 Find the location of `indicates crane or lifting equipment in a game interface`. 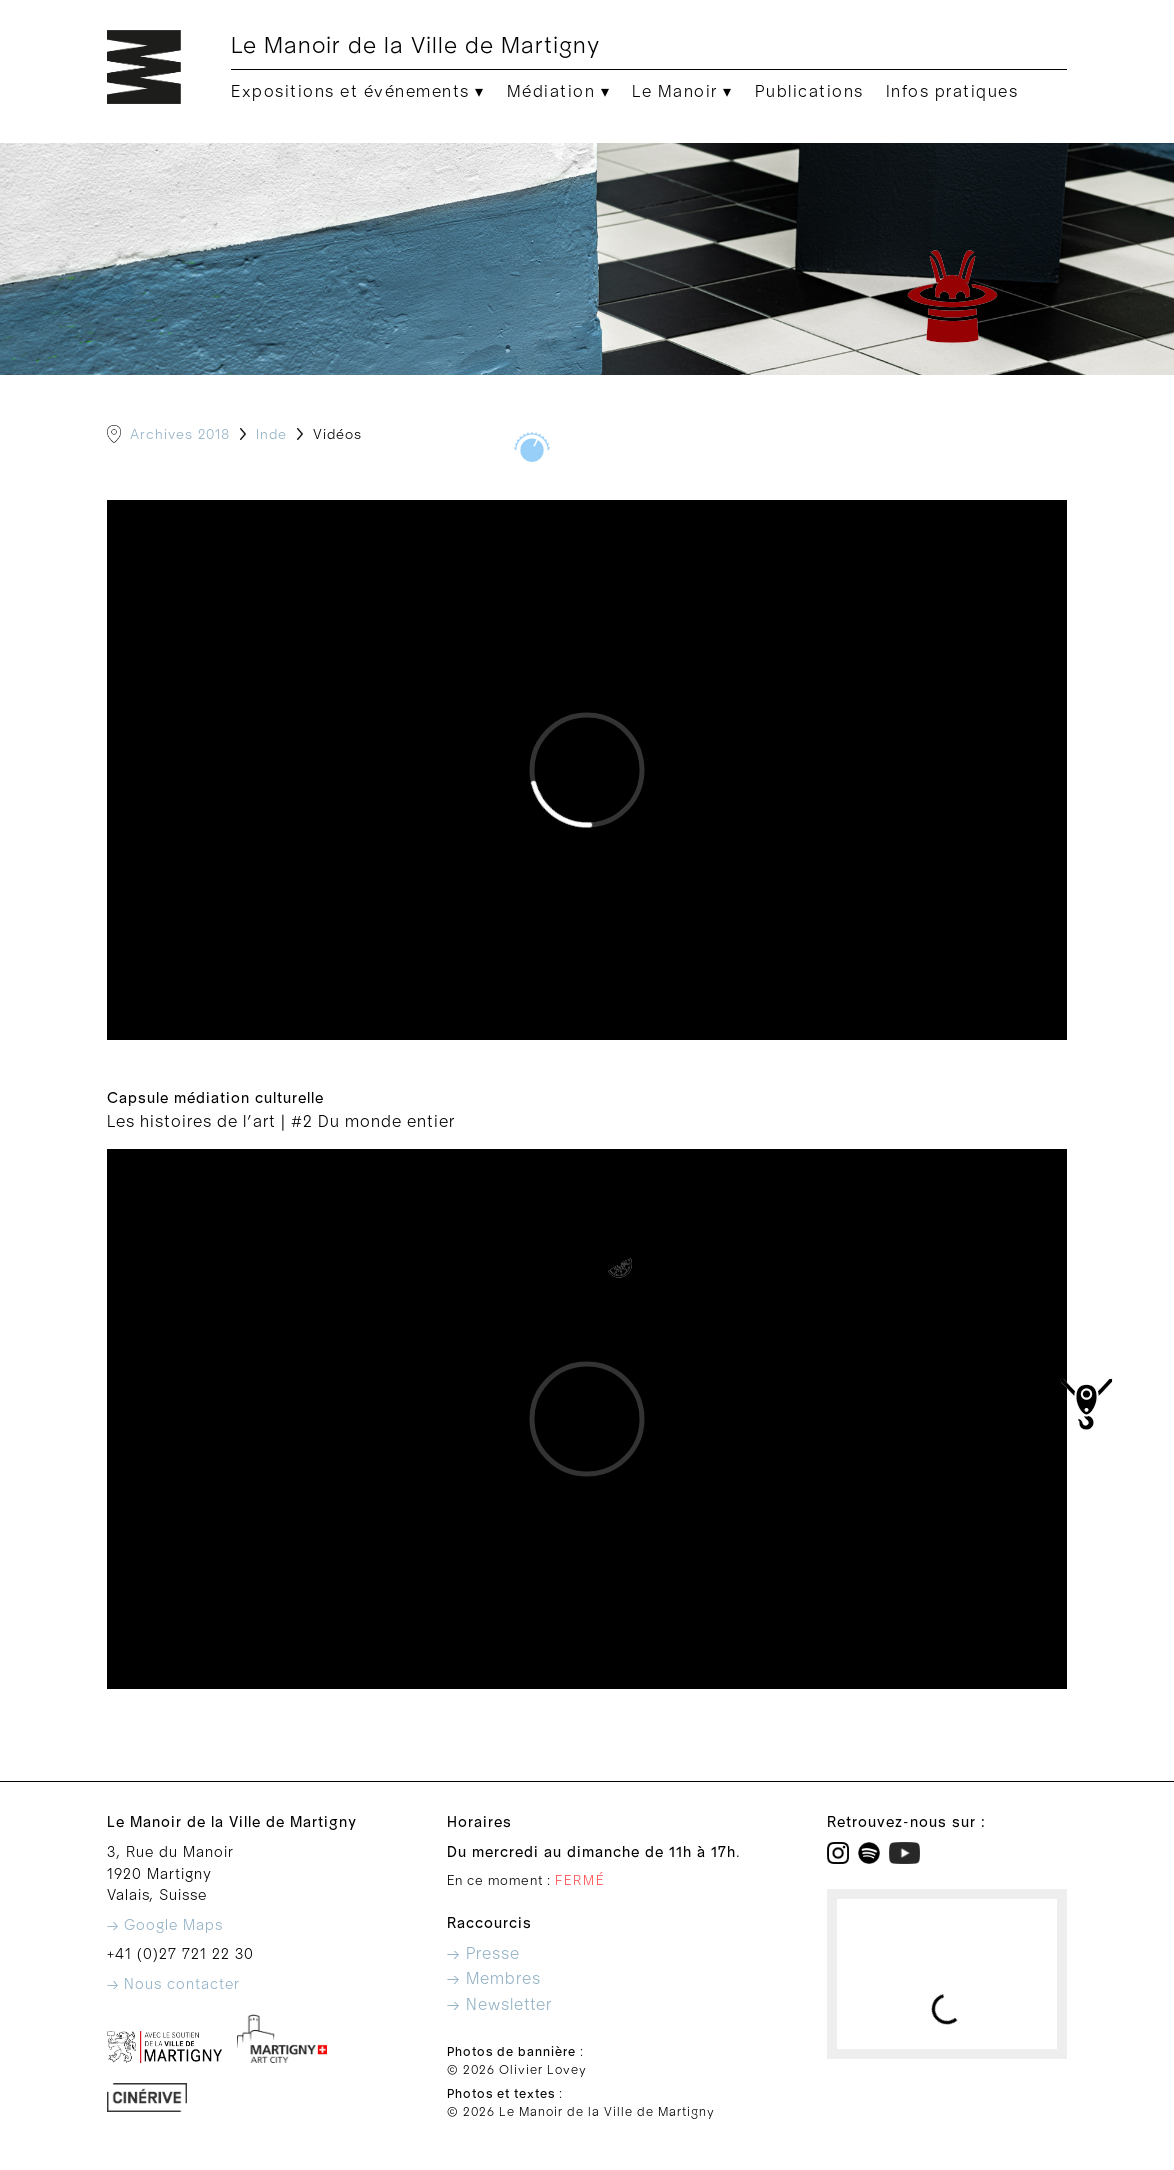

indicates crane or lifting equipment in a game interface is located at coordinates (1086, 1404).